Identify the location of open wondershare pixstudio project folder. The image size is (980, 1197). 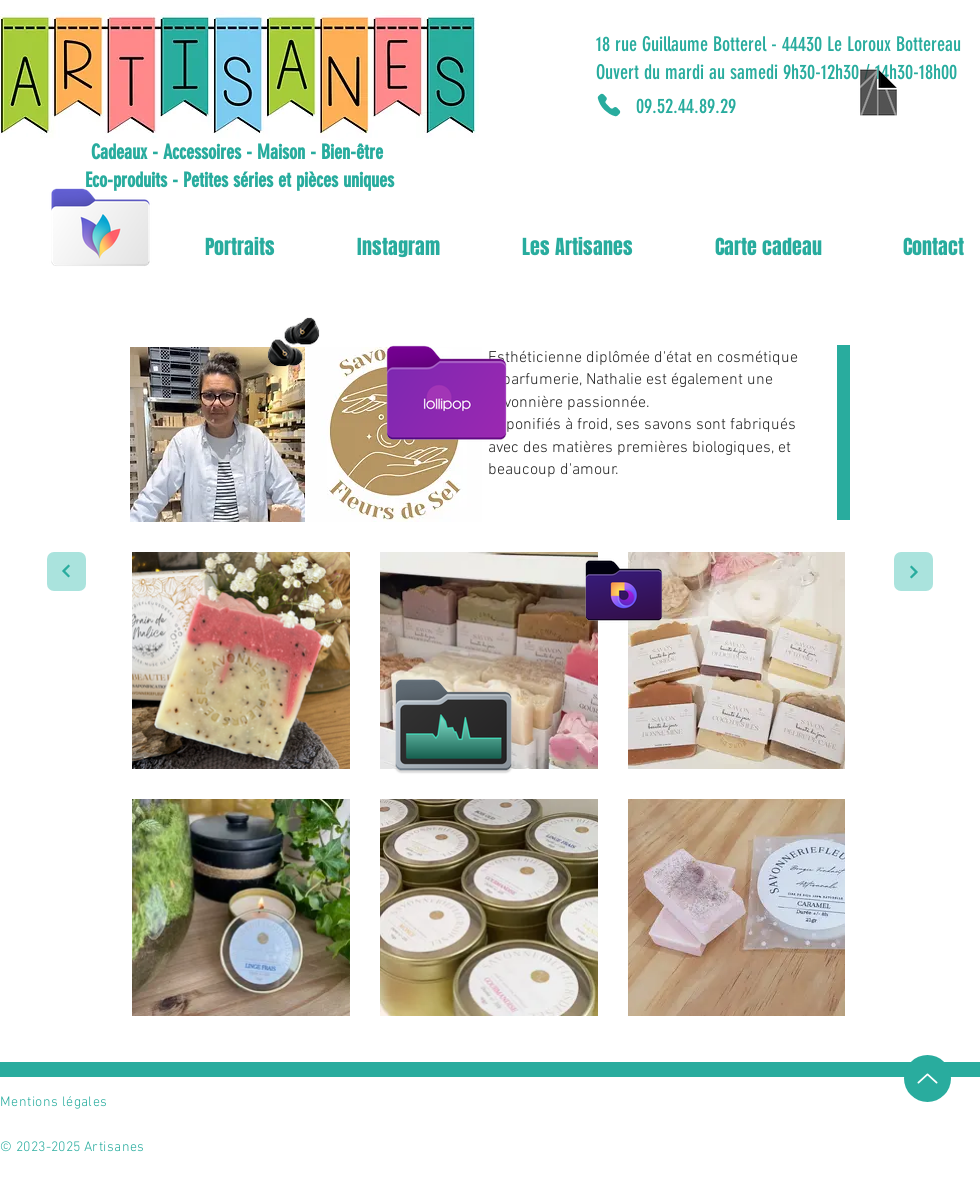
(623, 592).